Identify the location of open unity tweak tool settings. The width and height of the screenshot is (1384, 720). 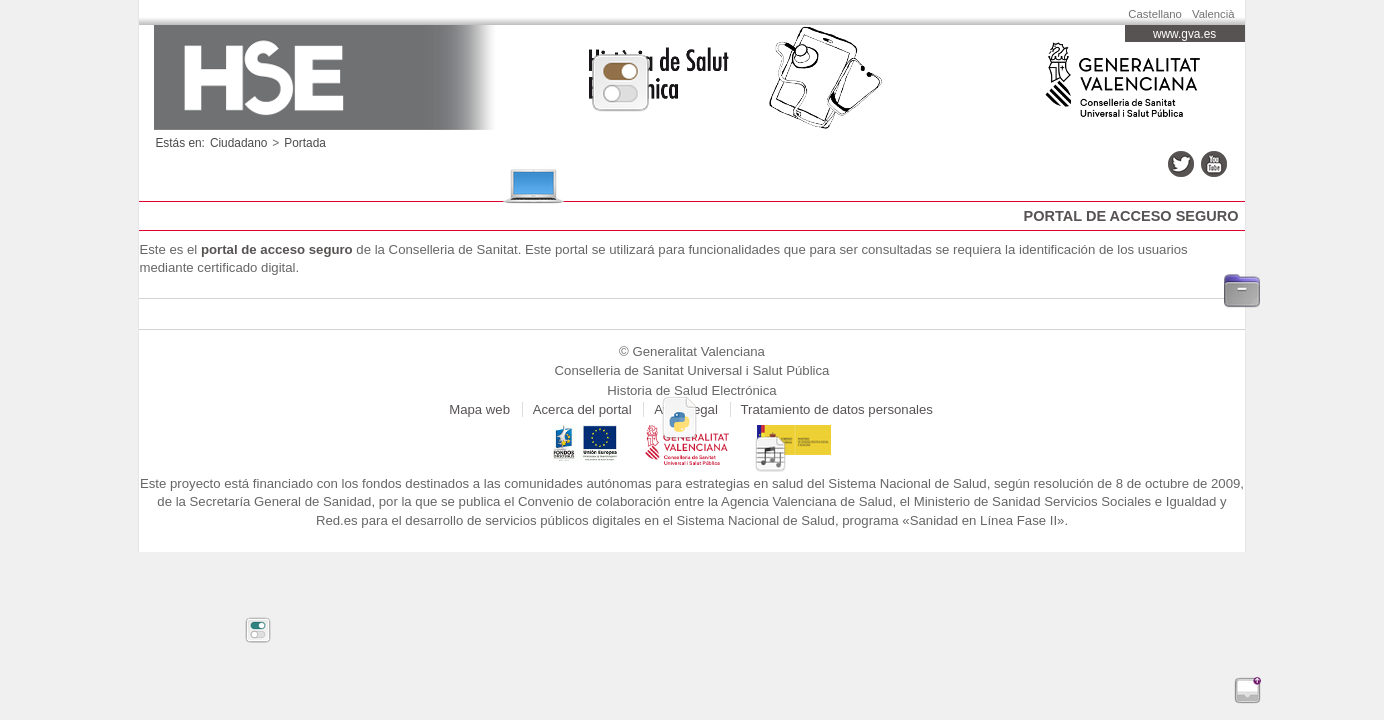
(620, 82).